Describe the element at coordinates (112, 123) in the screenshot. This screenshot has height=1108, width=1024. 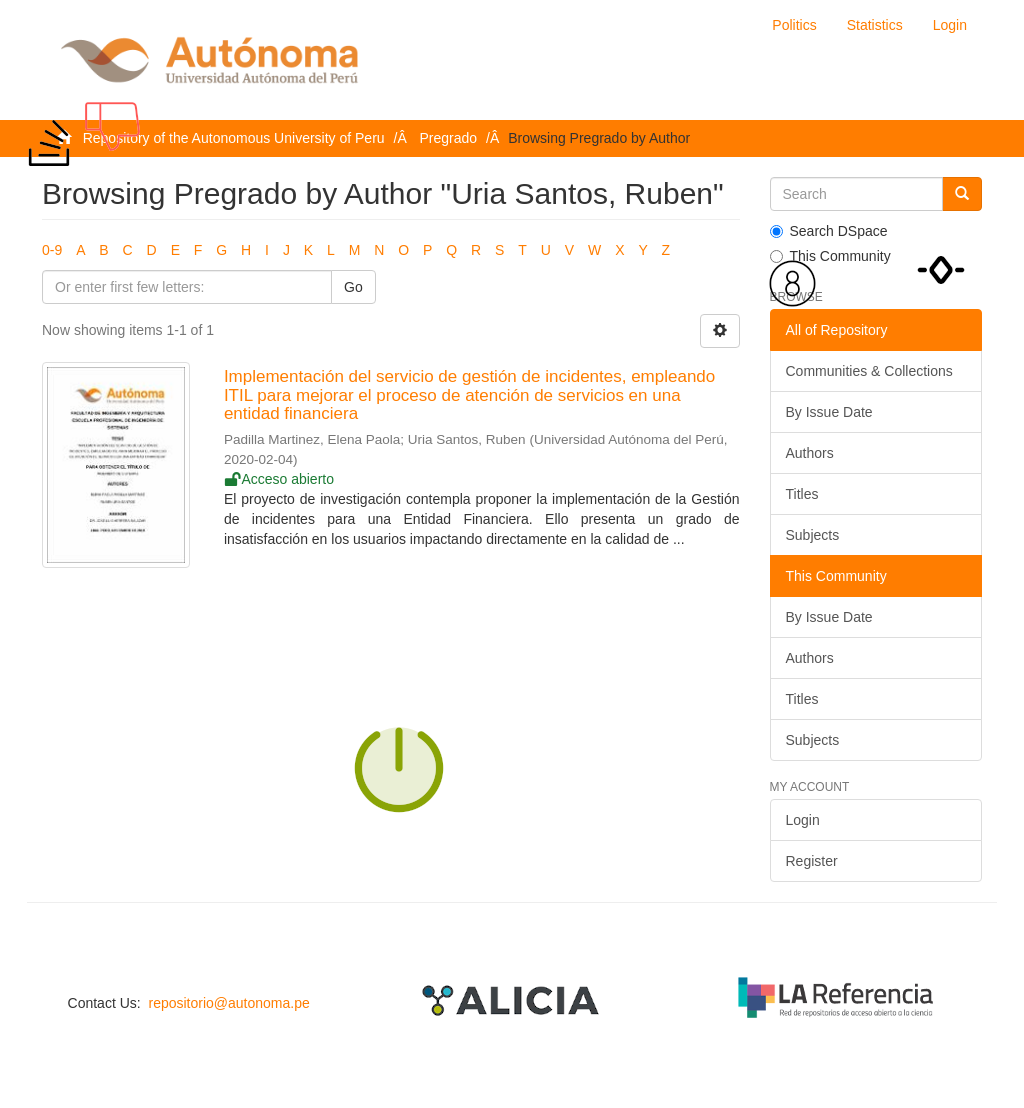
I see `dislike or downvote content` at that location.